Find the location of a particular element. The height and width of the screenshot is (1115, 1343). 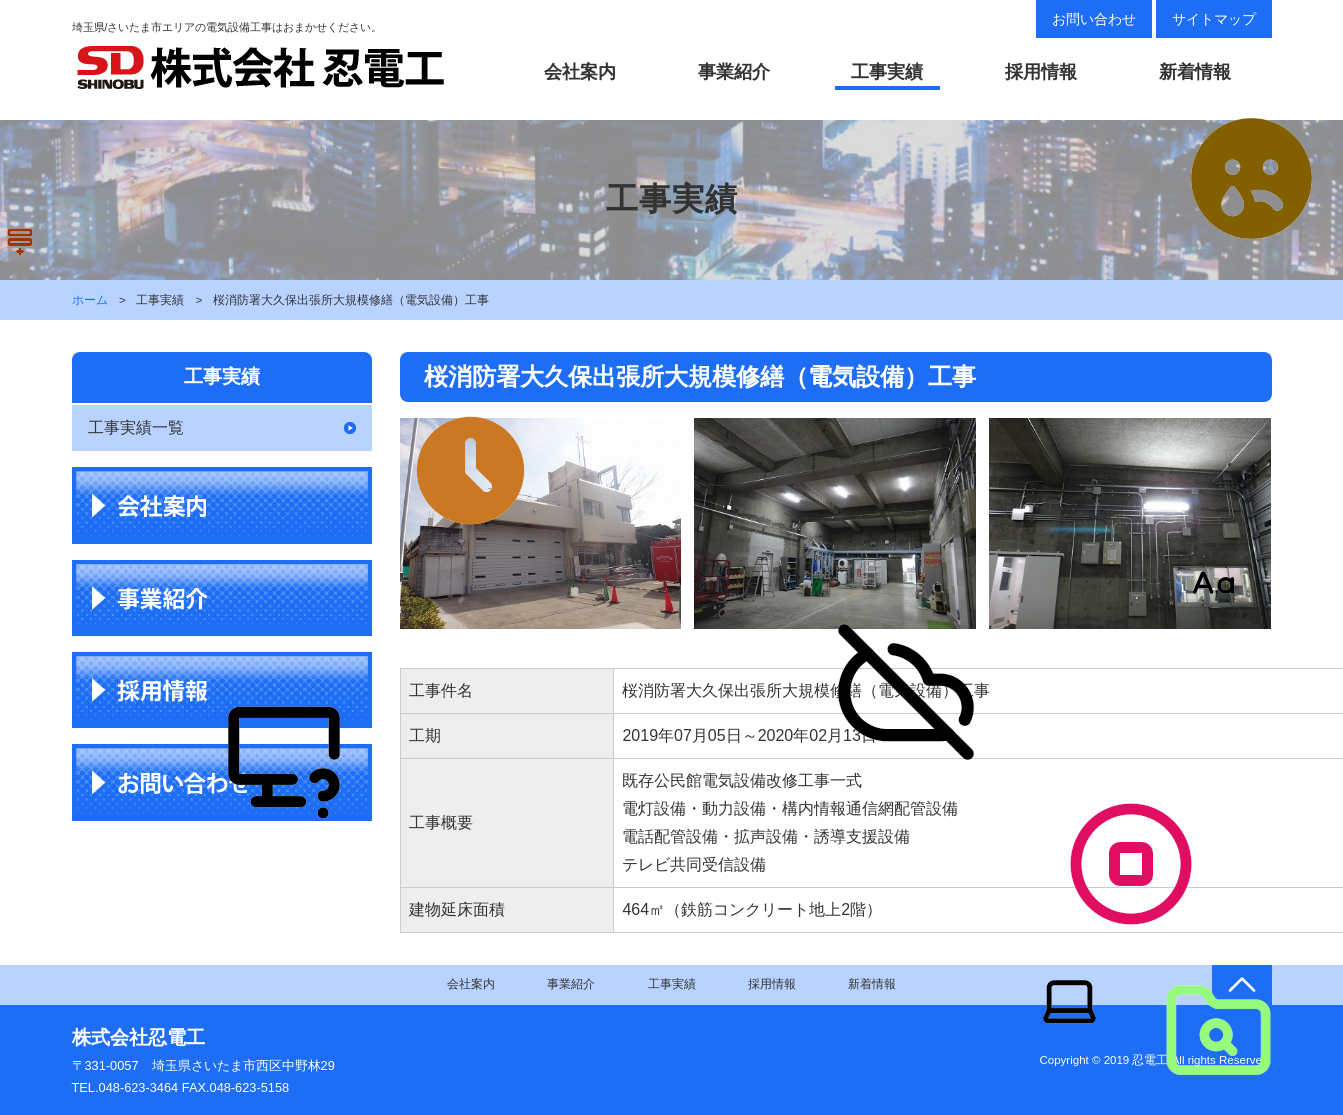

toggle case-sensitive search matching is located at coordinates (1213, 584).